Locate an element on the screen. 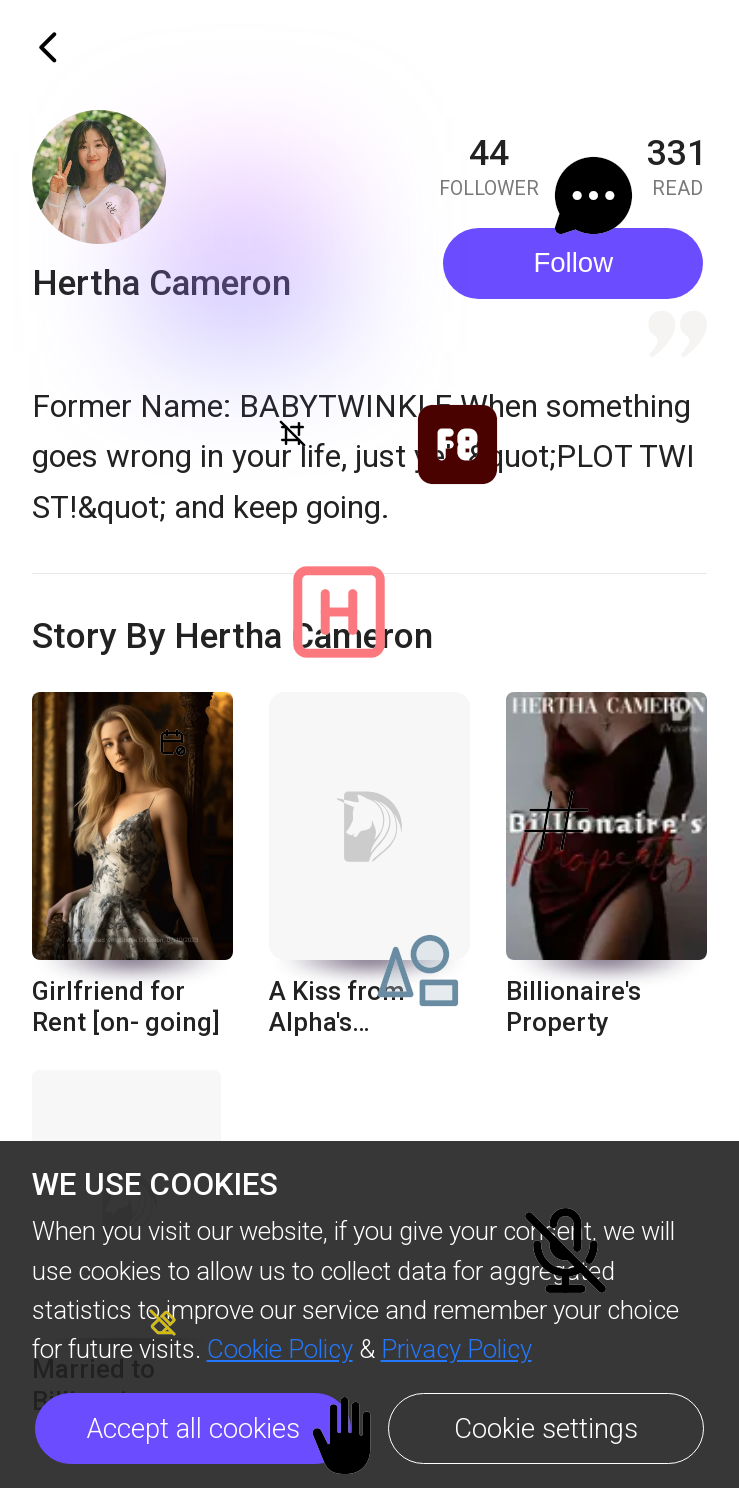 Image resolution: width=739 pixels, height=1488 pixels. open chat or messaging is located at coordinates (593, 195).